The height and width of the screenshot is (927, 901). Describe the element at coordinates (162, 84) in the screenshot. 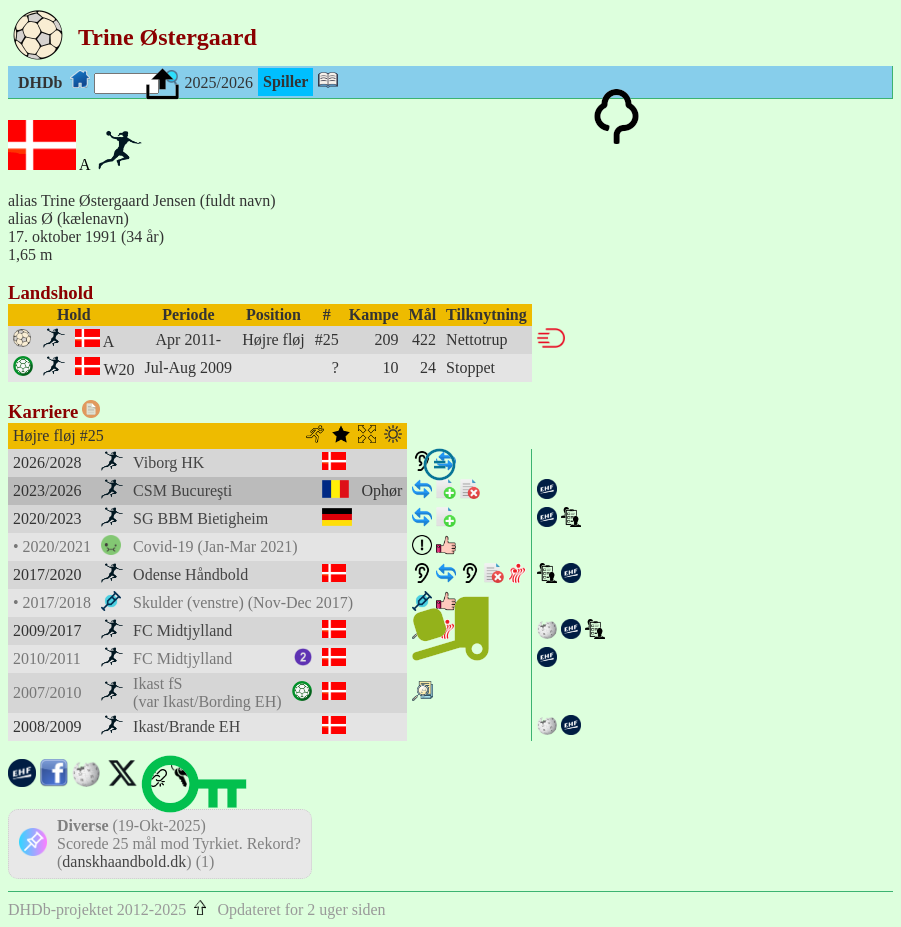

I see `upload a file or document` at that location.